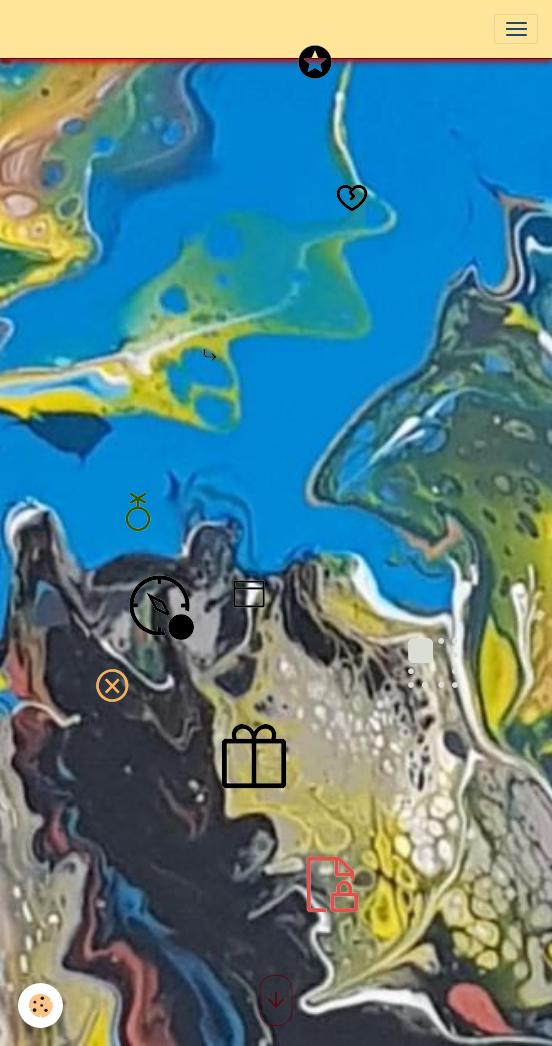 This screenshot has height=1046, width=552. I want to click on create a private gist or secret snippet, so click(330, 884).